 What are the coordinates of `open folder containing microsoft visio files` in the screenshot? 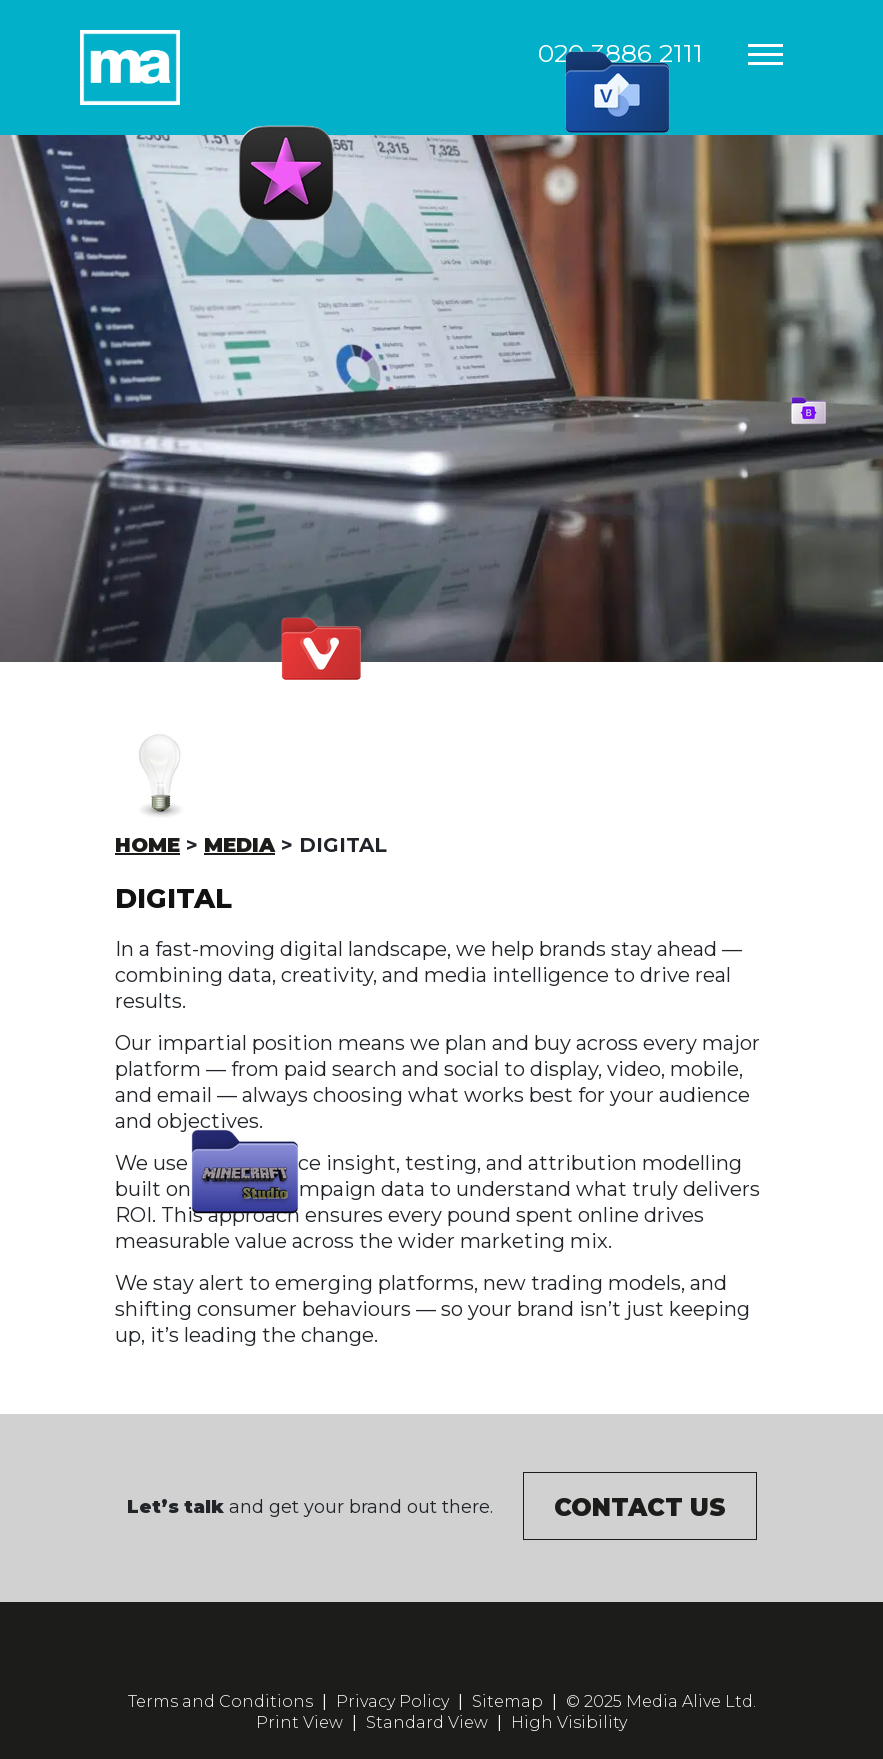 It's located at (617, 95).